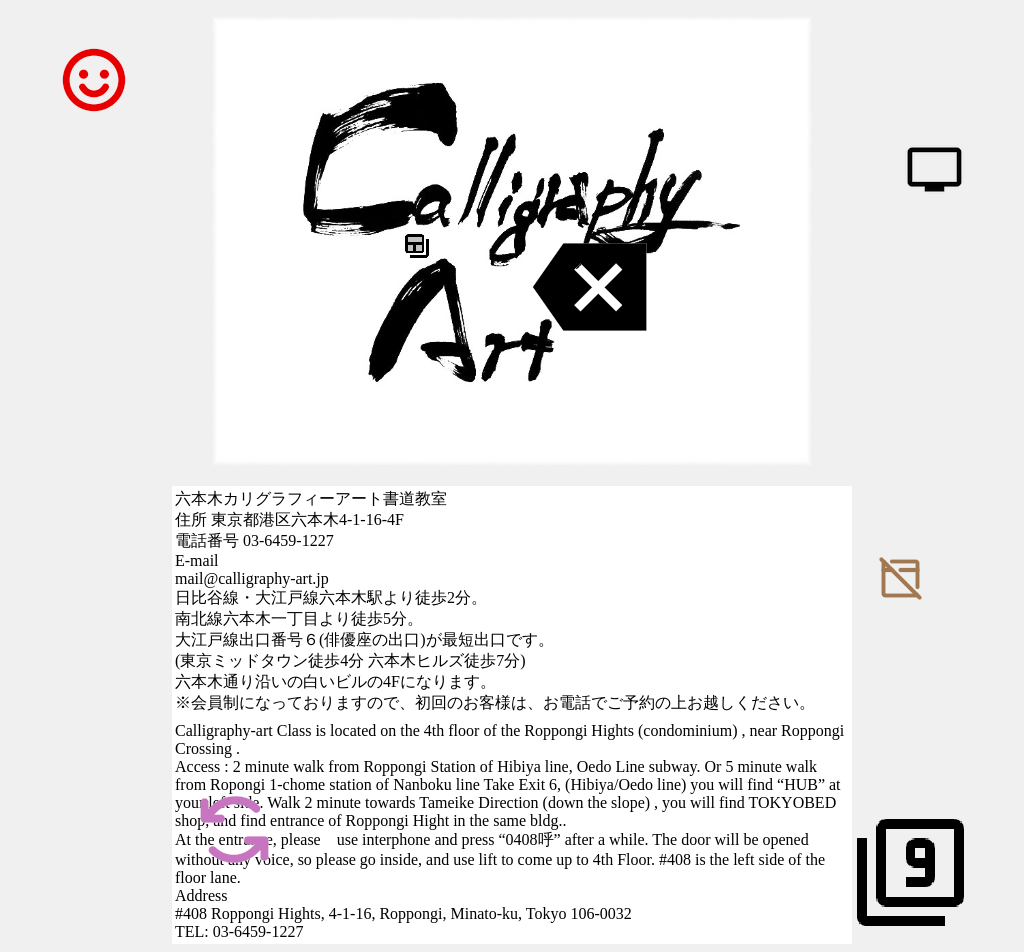  I want to click on browser window disabled or unavailable, so click(900, 578).